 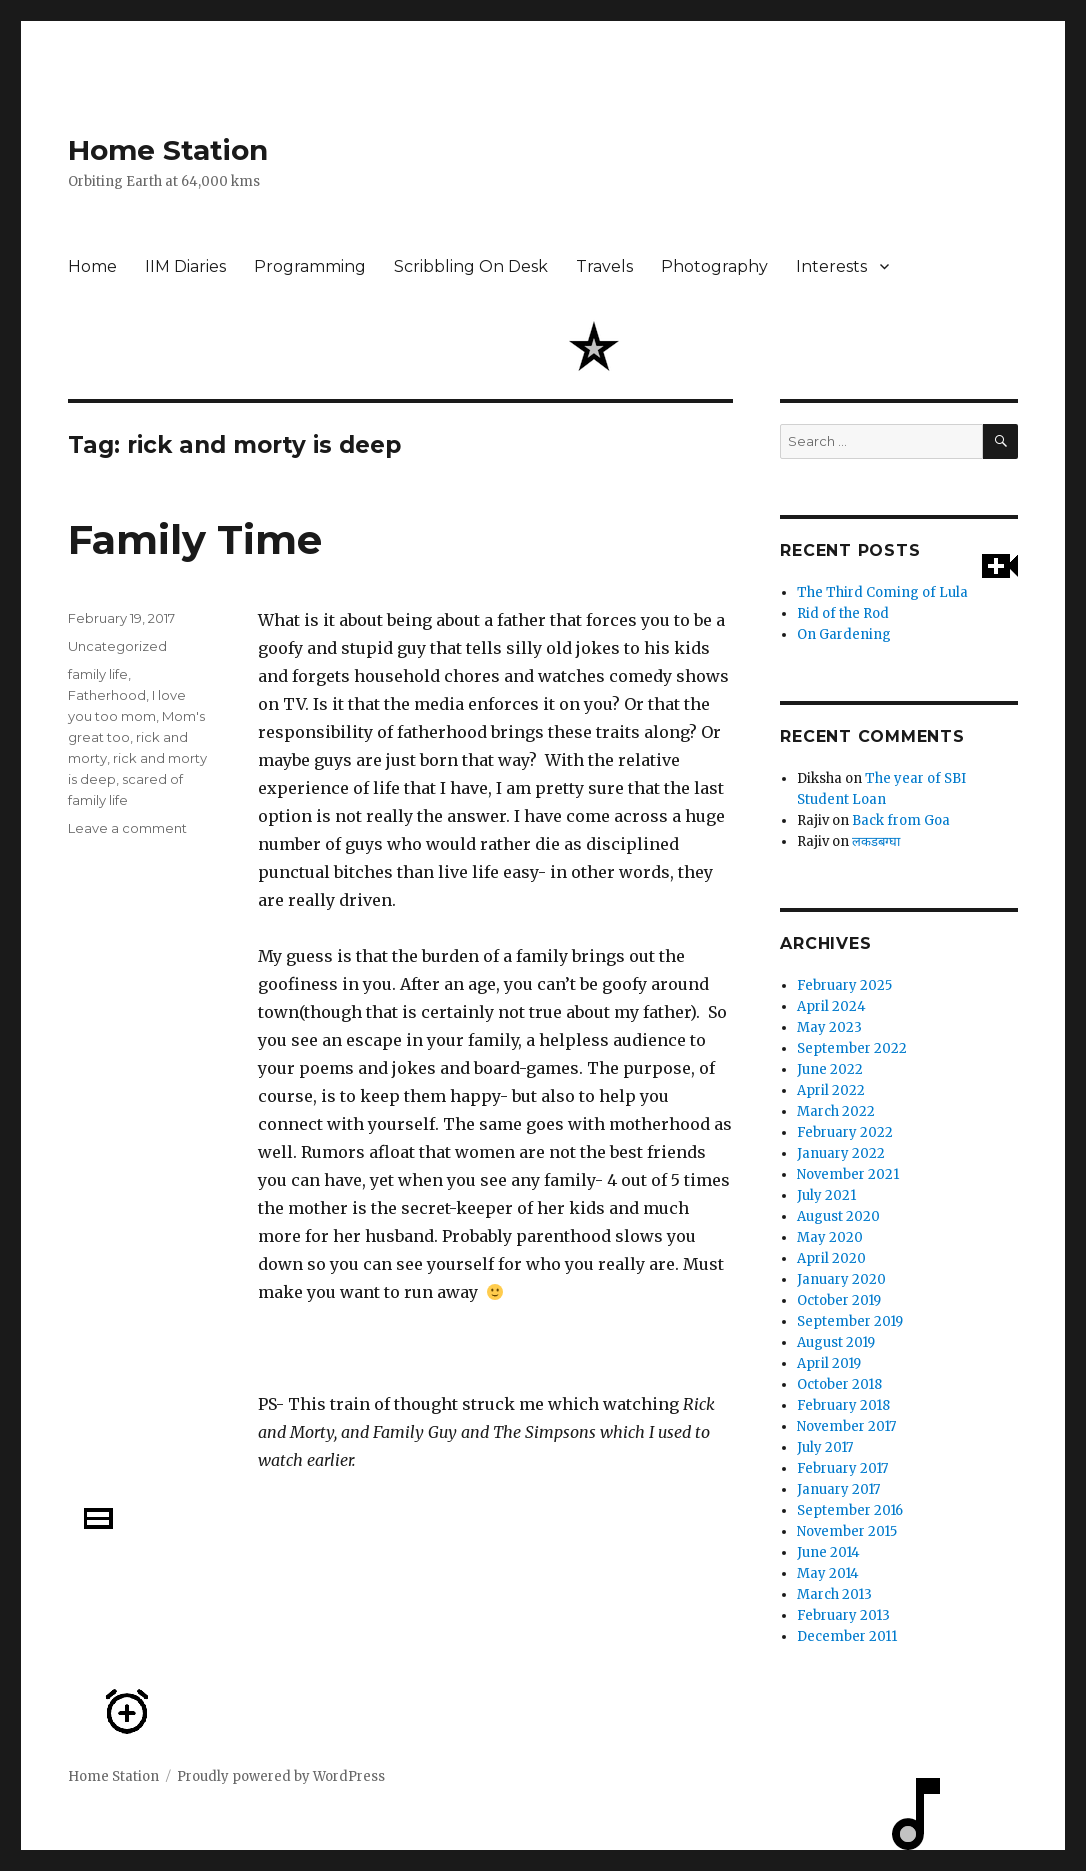 What do you see at coordinates (594, 346) in the screenshot?
I see `rate or review an item` at bounding box center [594, 346].